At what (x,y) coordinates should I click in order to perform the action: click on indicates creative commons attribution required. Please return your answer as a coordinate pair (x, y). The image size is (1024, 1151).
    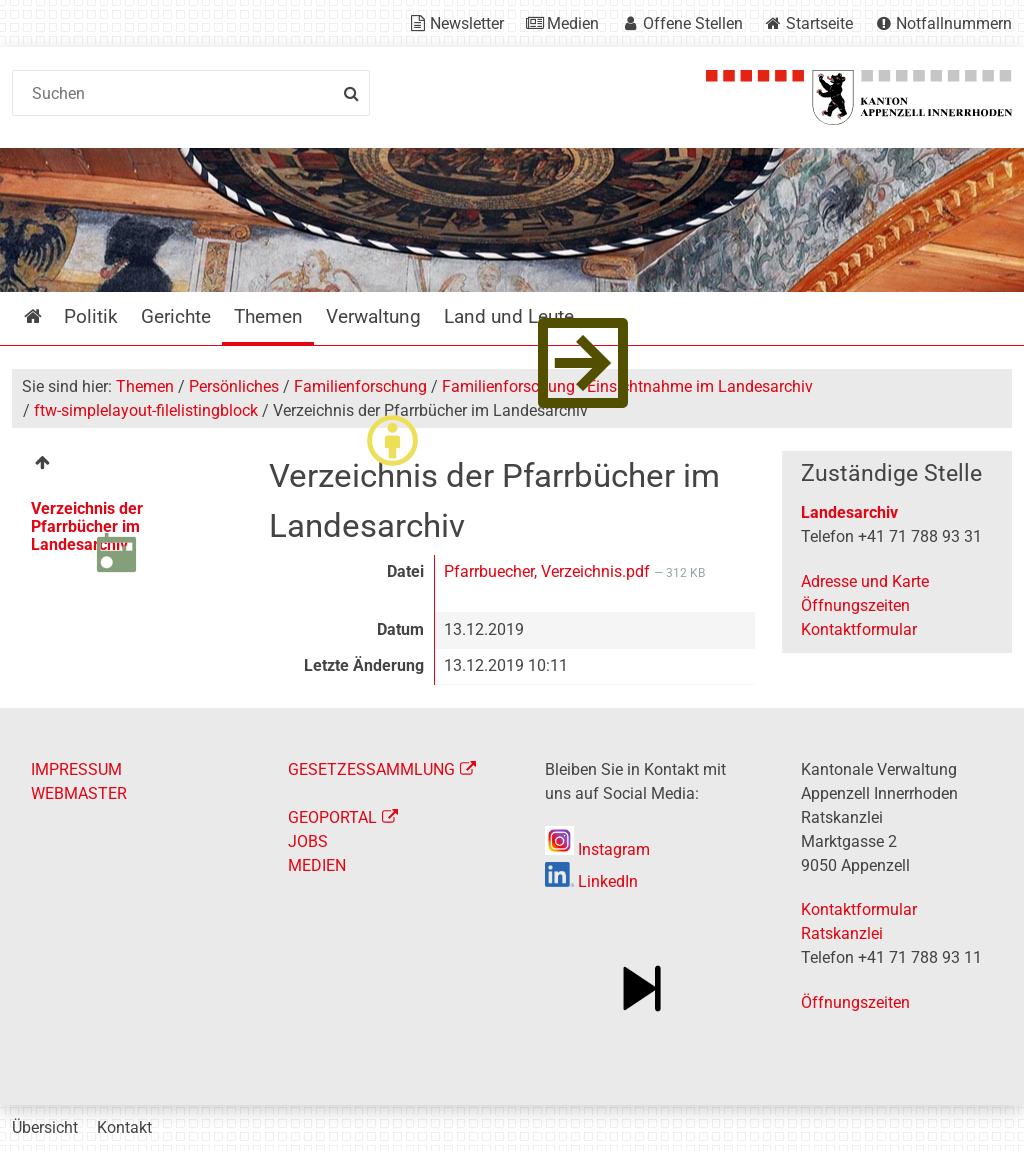
    Looking at the image, I should click on (392, 440).